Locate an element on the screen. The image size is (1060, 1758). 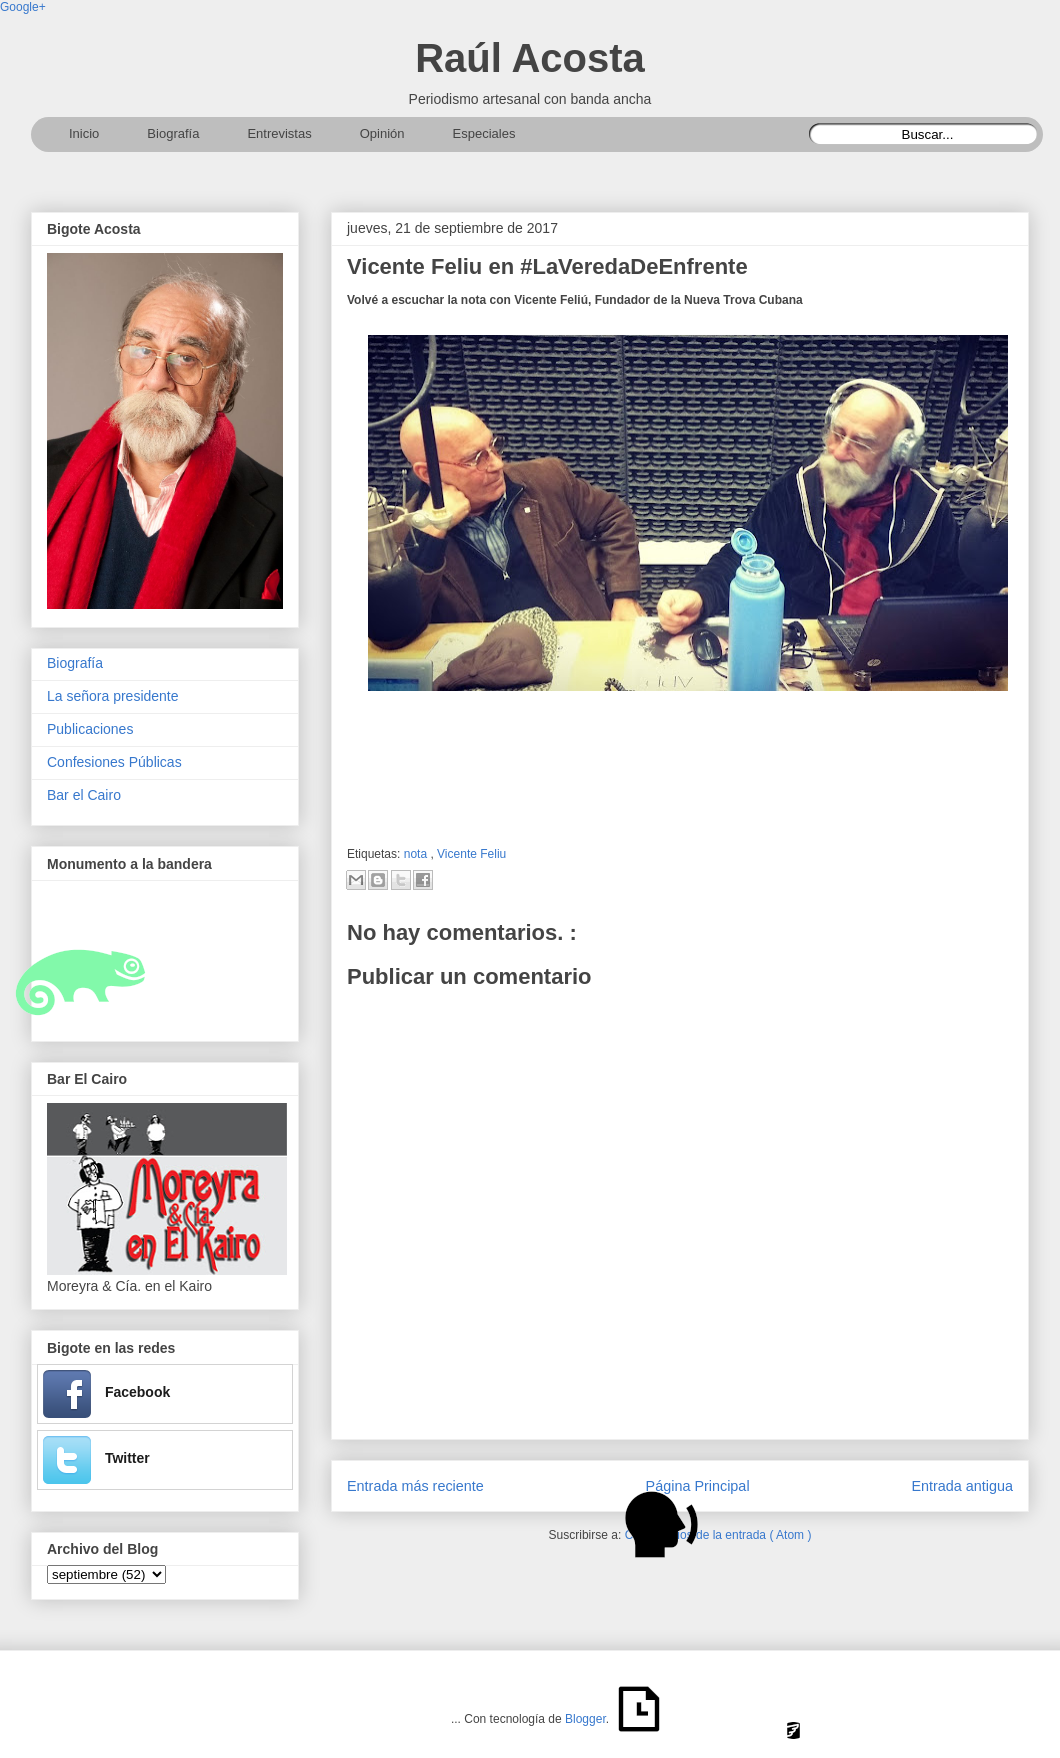
openSUSE Linux distribution logo is located at coordinates (80, 982).